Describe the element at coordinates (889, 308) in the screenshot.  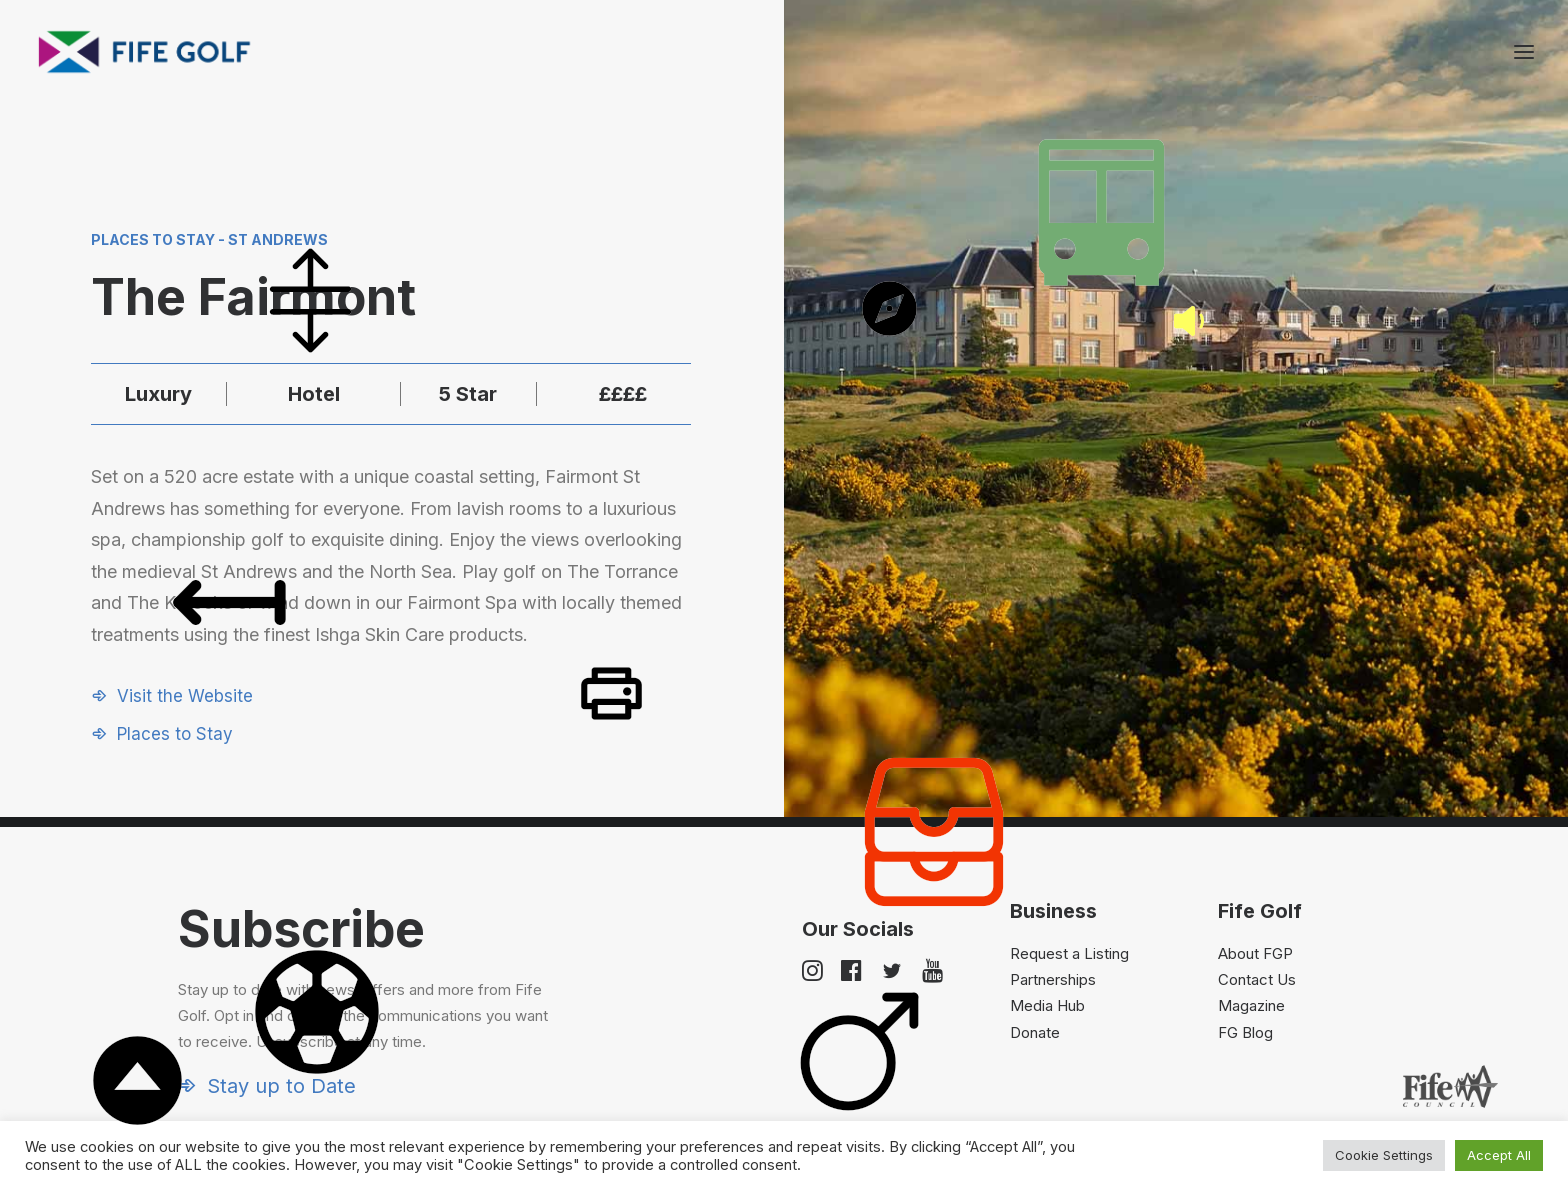
I see `access navigation or direction features` at that location.